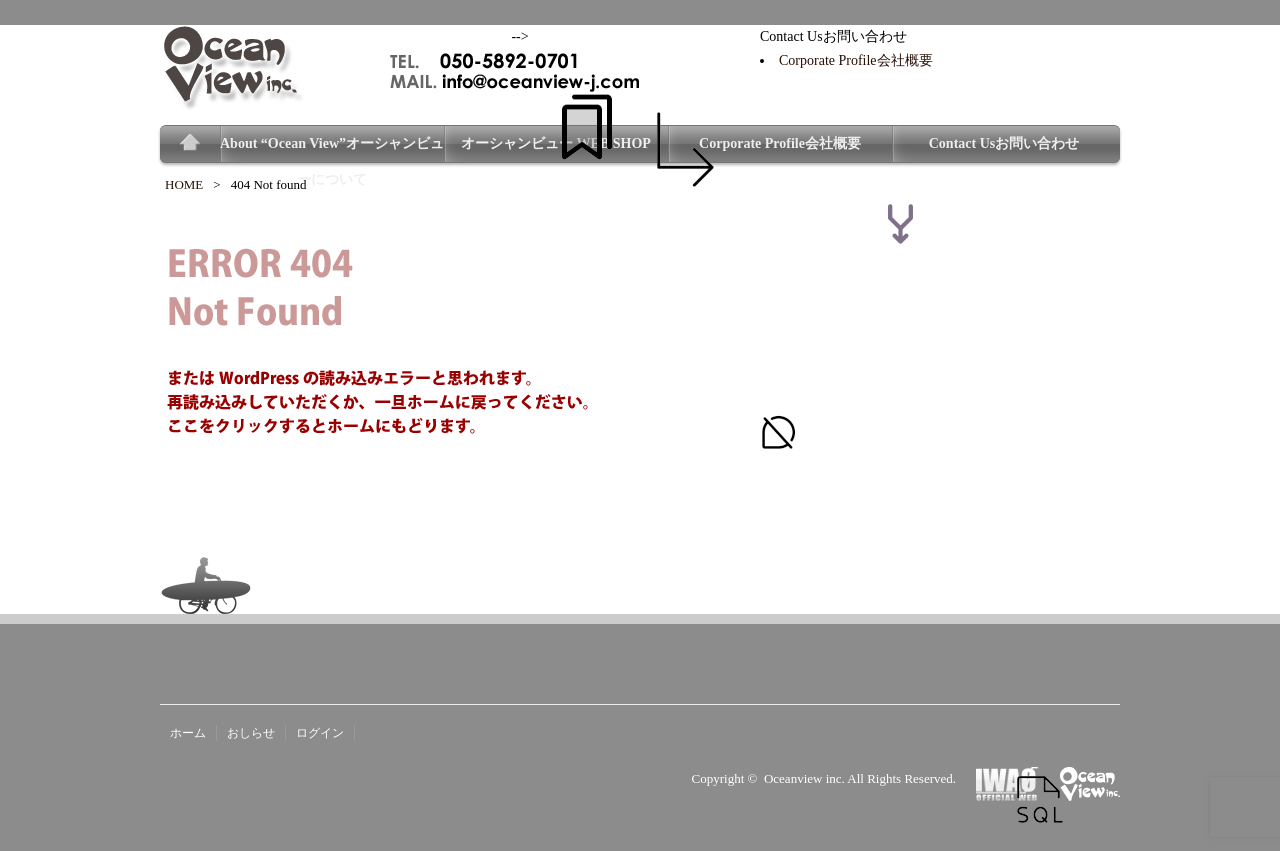 The height and width of the screenshot is (851, 1280). What do you see at coordinates (778, 433) in the screenshot?
I see `mute or disable chat notifications` at bounding box center [778, 433].